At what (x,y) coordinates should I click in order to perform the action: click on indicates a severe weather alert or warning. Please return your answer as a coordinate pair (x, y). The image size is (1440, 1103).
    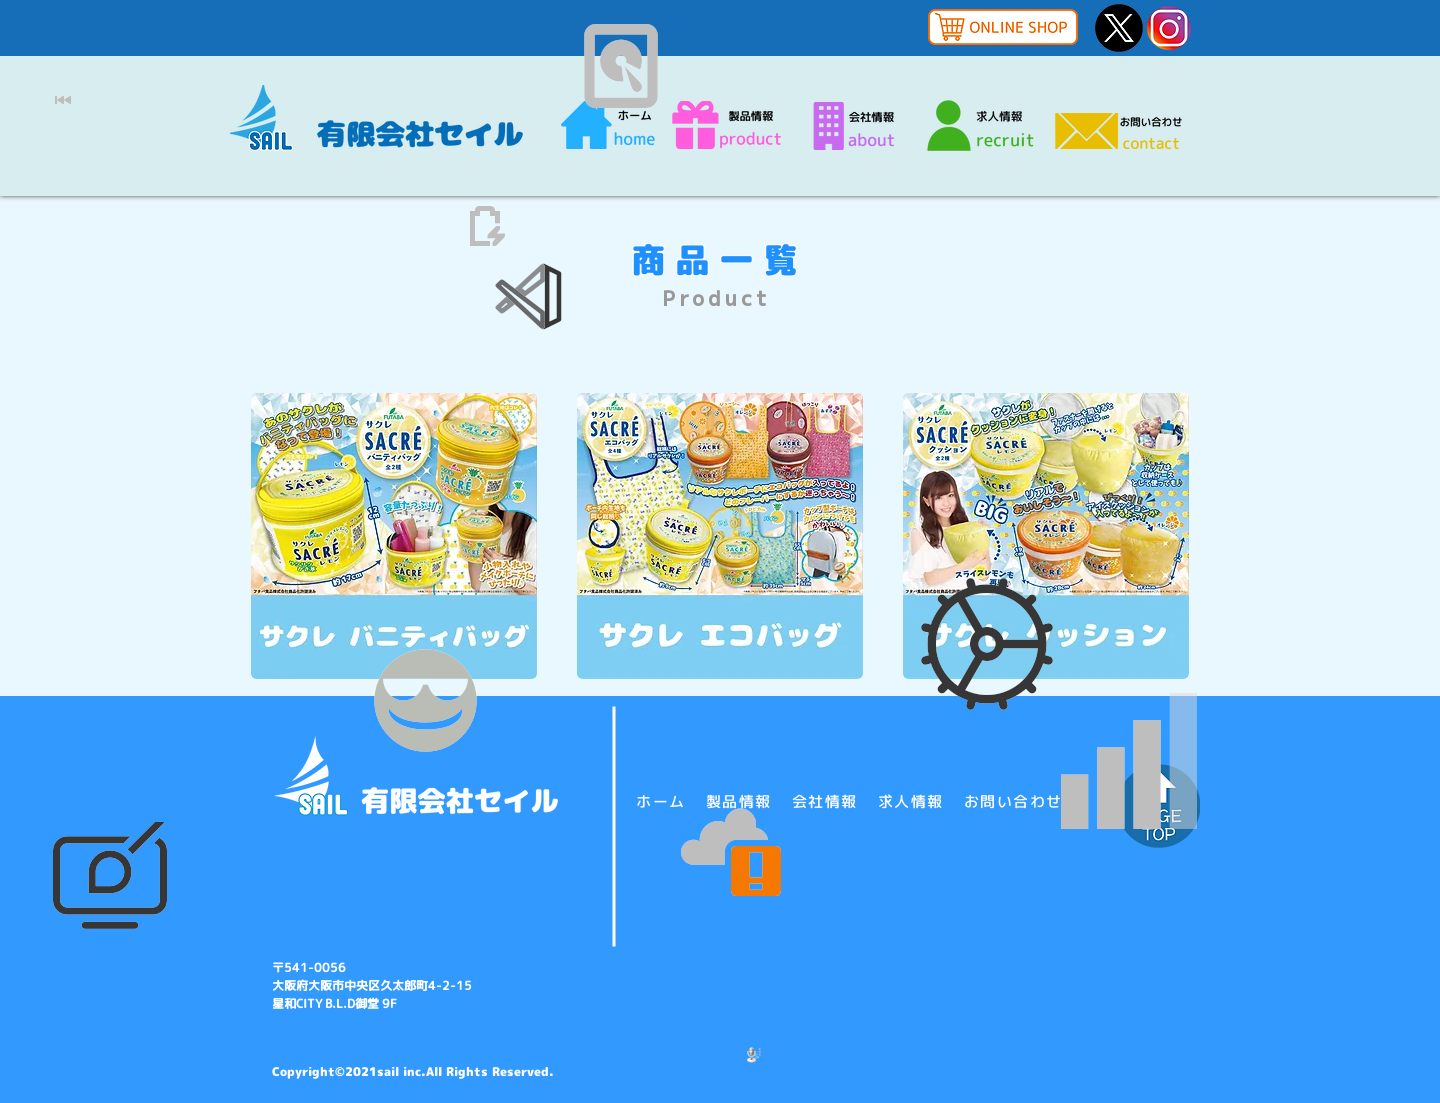
    Looking at the image, I should click on (731, 846).